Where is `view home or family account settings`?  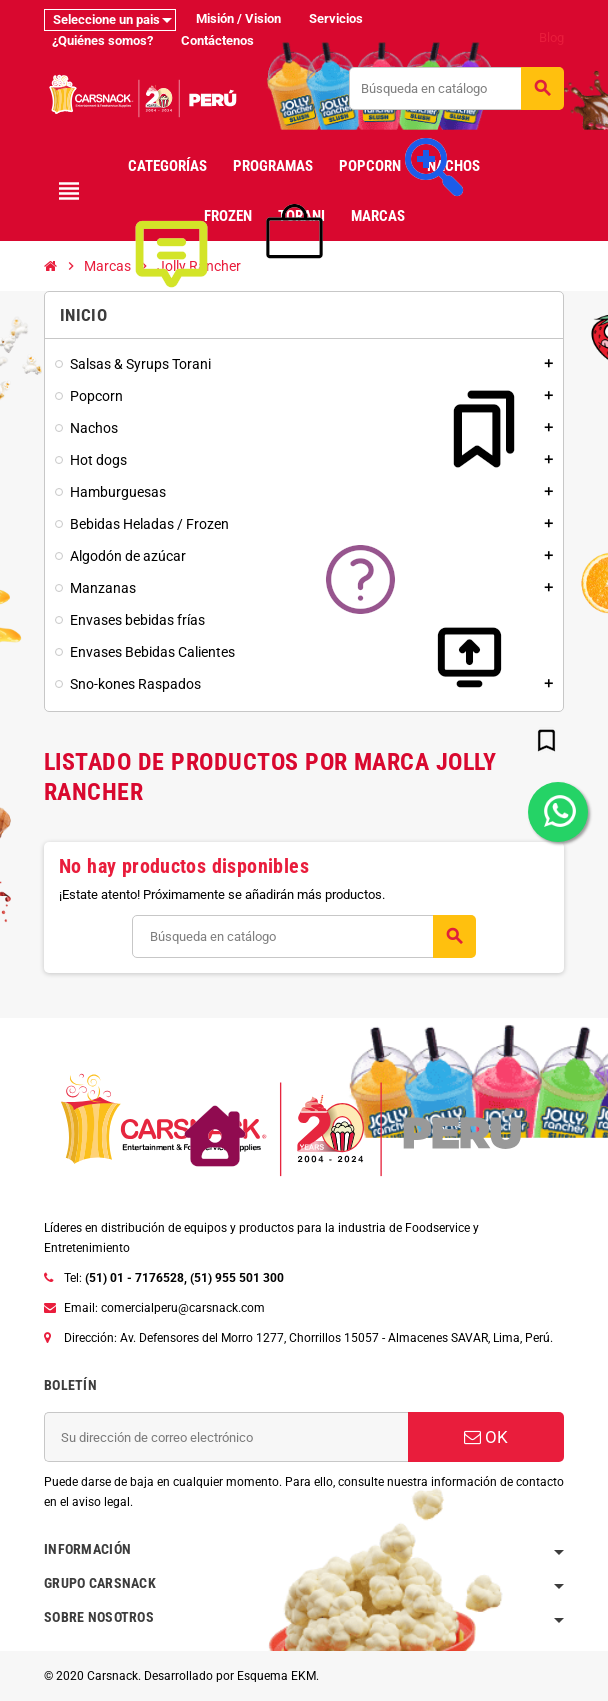
view home or family account settings is located at coordinates (215, 1136).